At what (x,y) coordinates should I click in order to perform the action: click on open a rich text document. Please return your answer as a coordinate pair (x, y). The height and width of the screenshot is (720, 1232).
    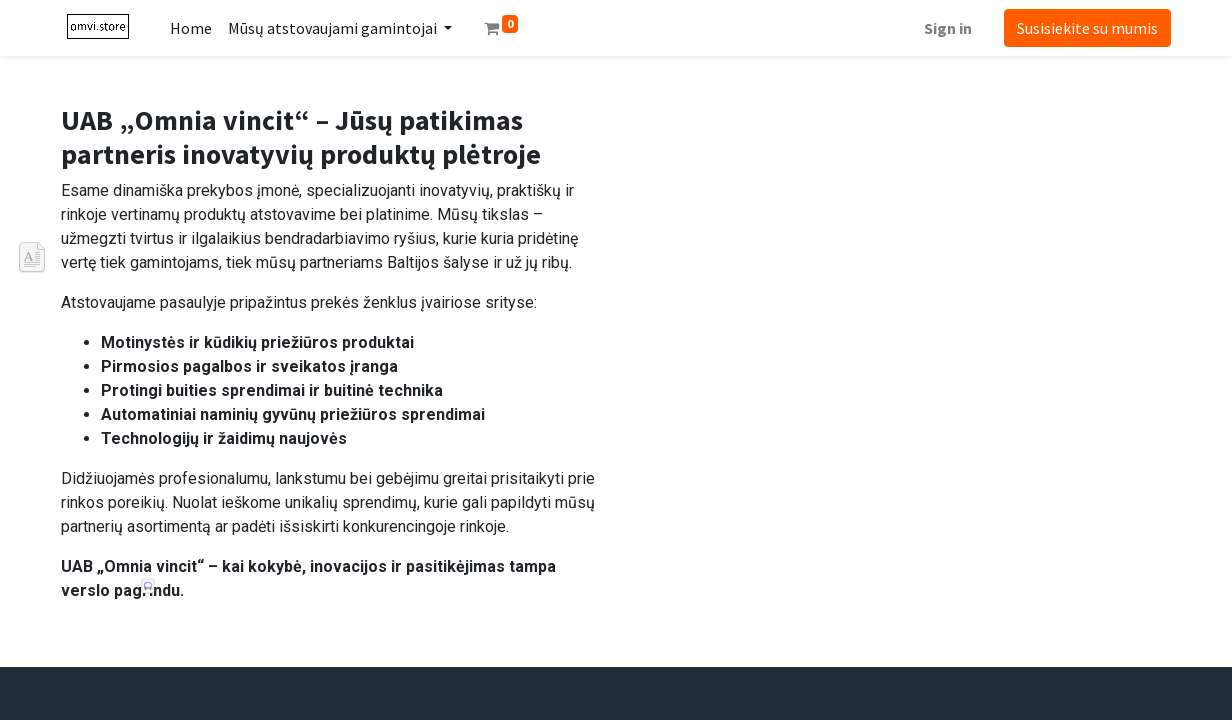
    Looking at the image, I should click on (32, 257).